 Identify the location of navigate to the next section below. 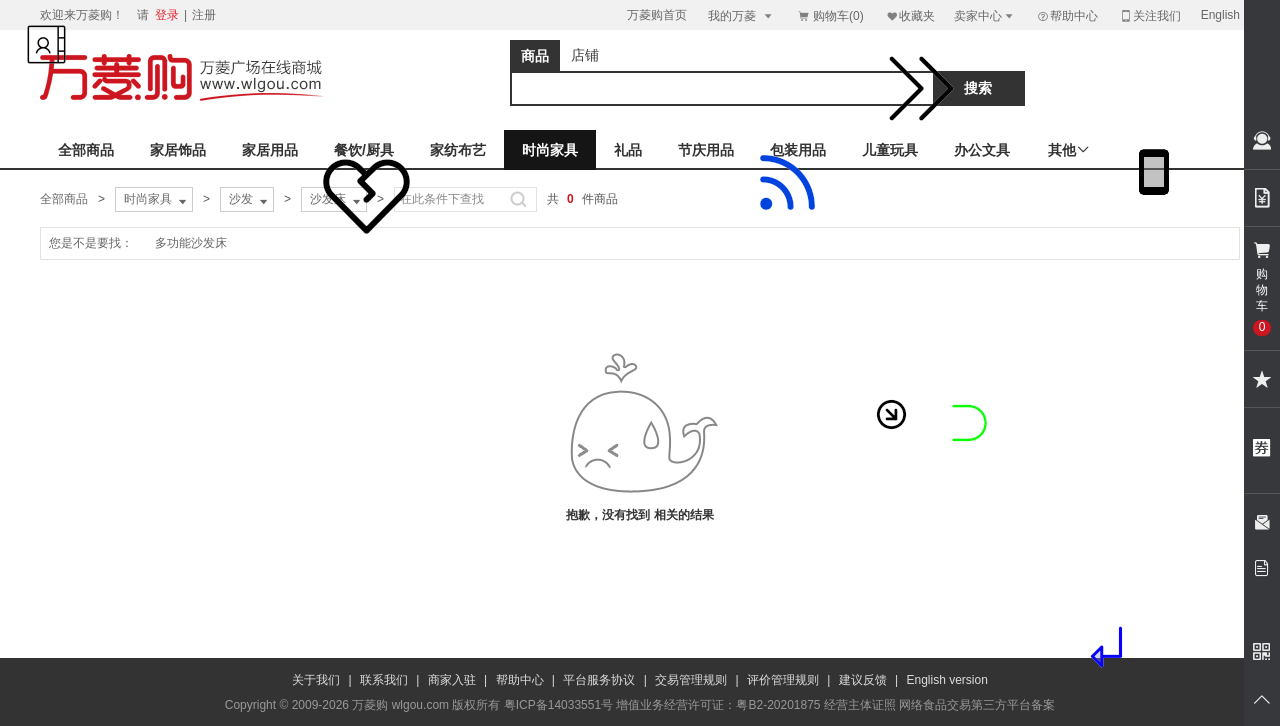
(891, 414).